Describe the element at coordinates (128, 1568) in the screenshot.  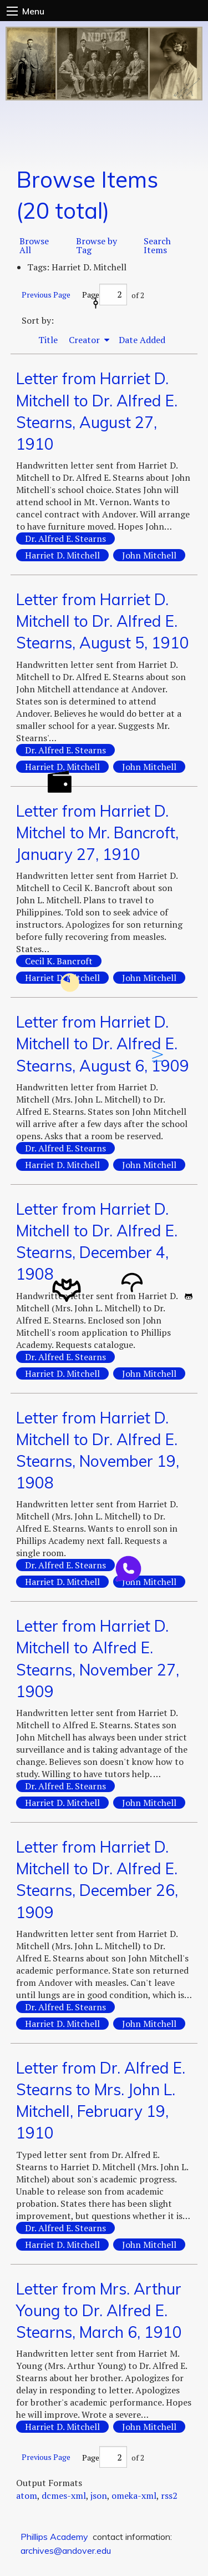
I see `open WhatsApp messaging` at that location.